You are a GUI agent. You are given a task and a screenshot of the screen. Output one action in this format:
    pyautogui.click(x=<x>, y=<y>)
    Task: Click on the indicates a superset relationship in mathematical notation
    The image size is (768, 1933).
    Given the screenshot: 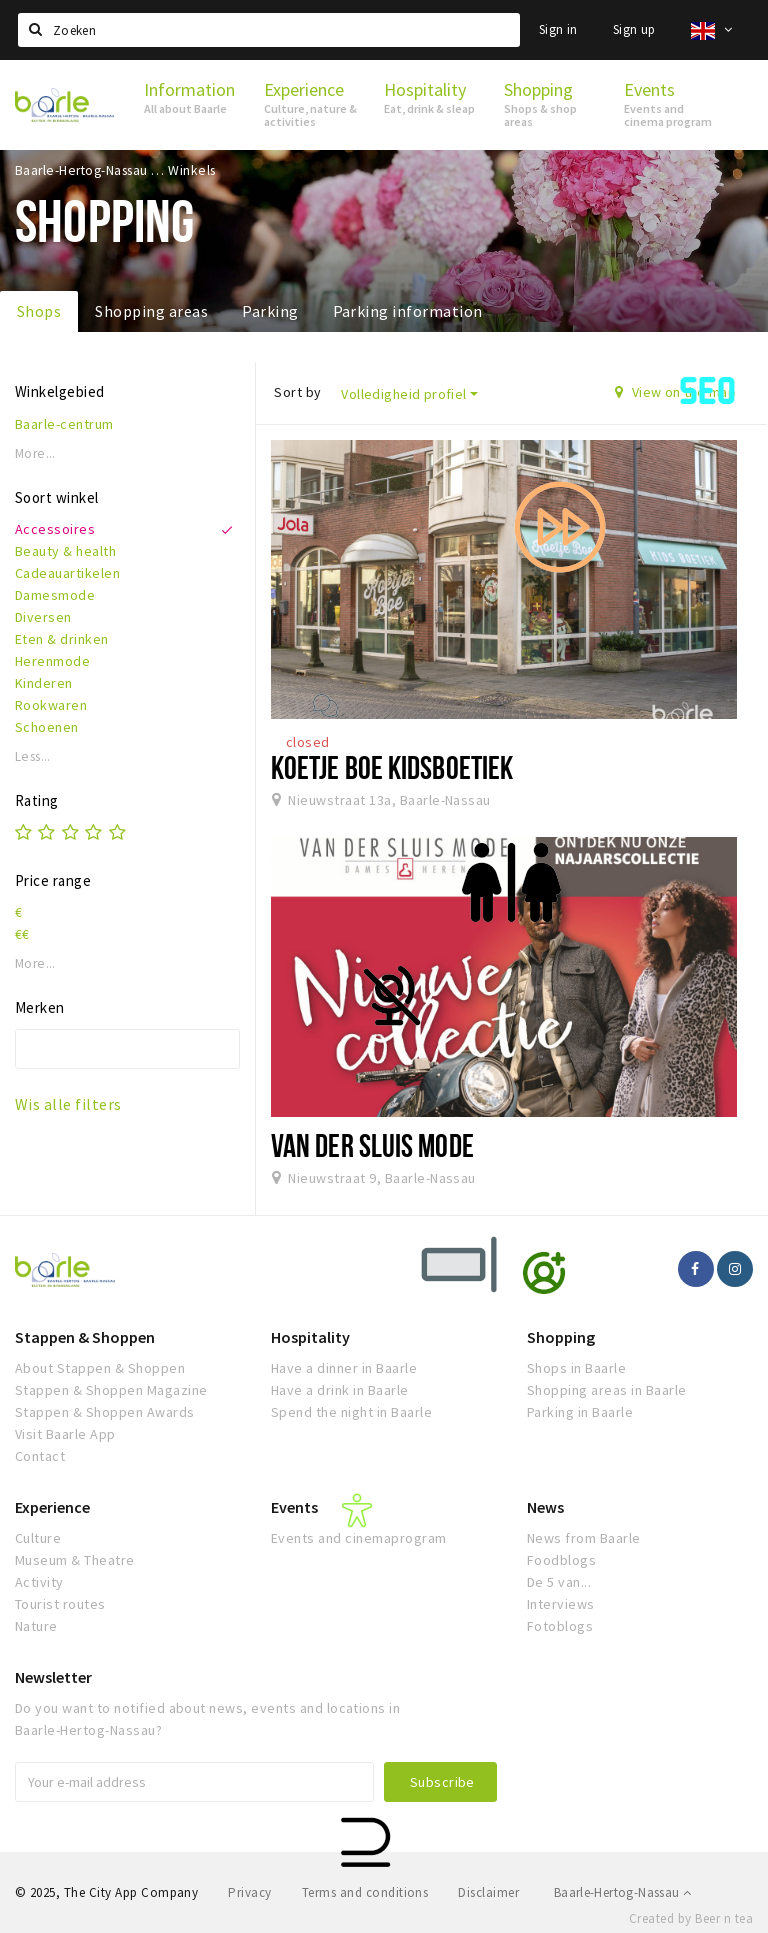 What is the action you would take?
    pyautogui.click(x=364, y=1843)
    